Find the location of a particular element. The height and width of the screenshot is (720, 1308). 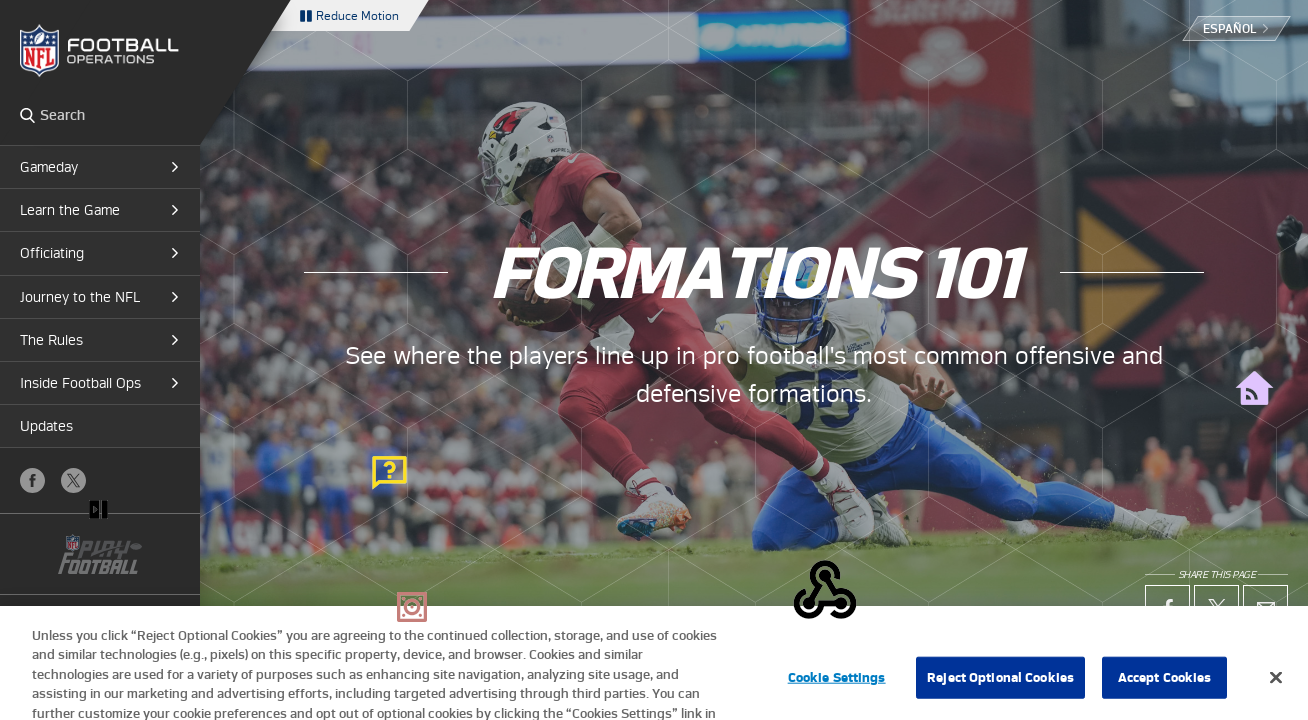

open a questionnaire or survey is located at coordinates (389, 471).